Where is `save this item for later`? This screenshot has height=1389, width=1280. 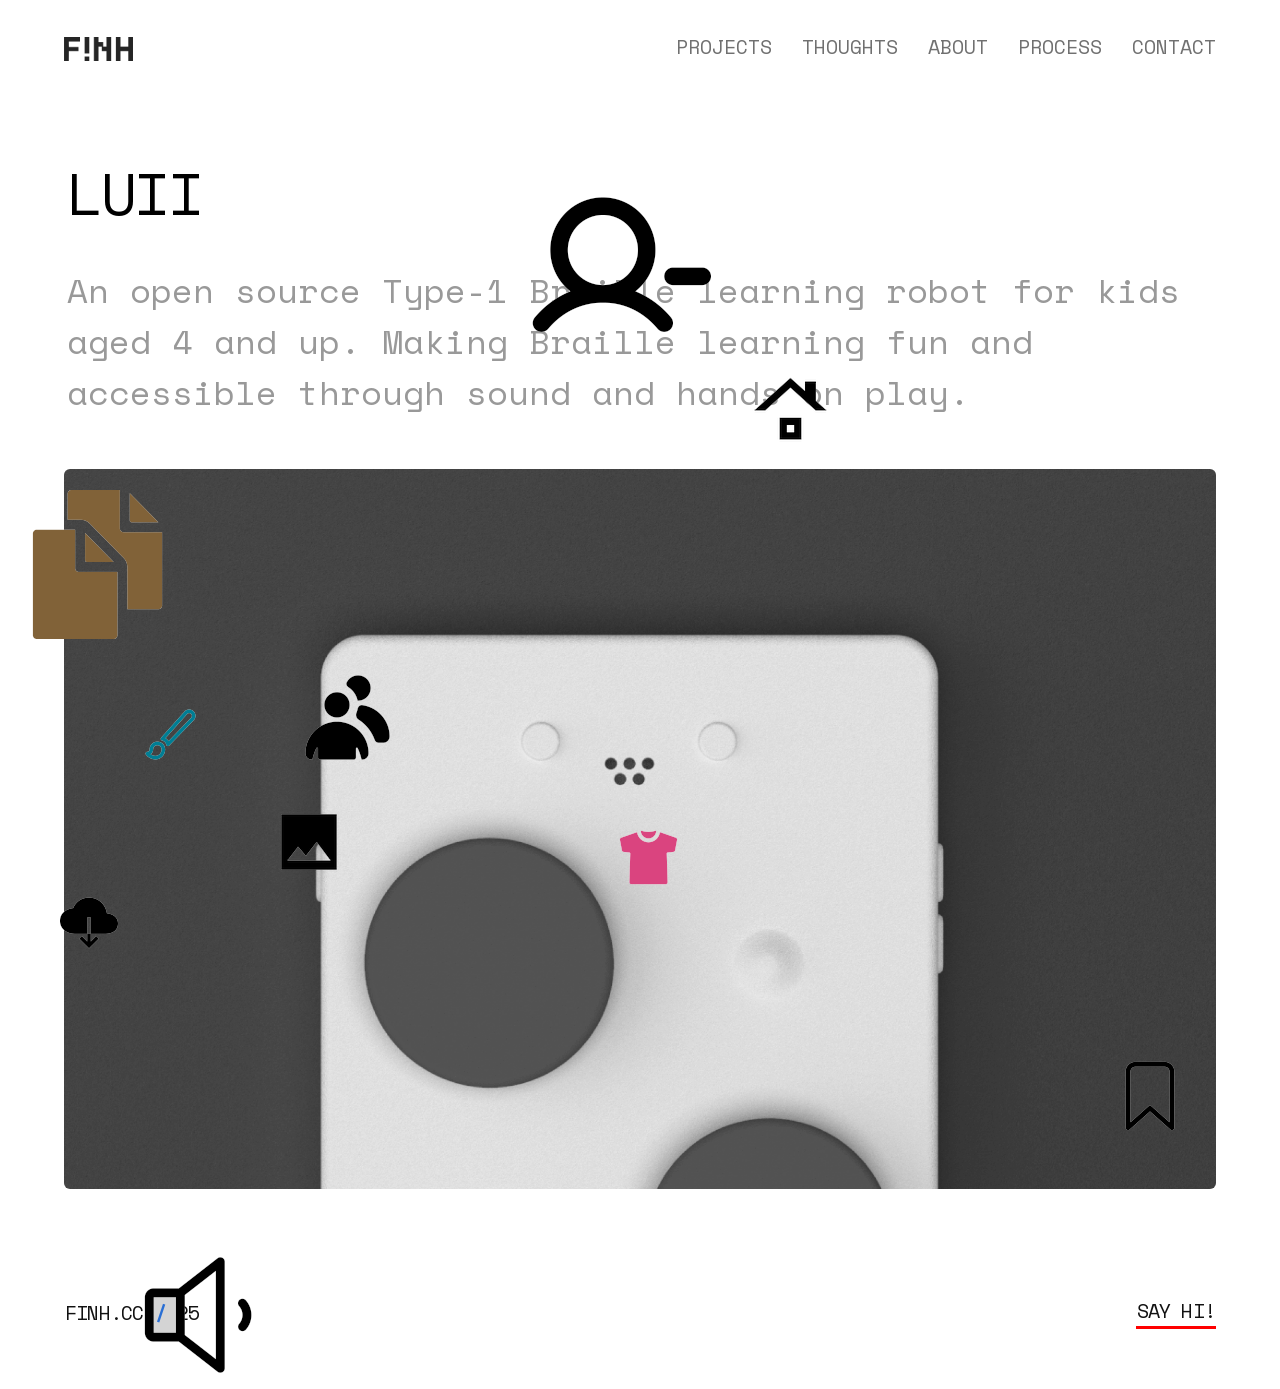
save this item for later is located at coordinates (1150, 1096).